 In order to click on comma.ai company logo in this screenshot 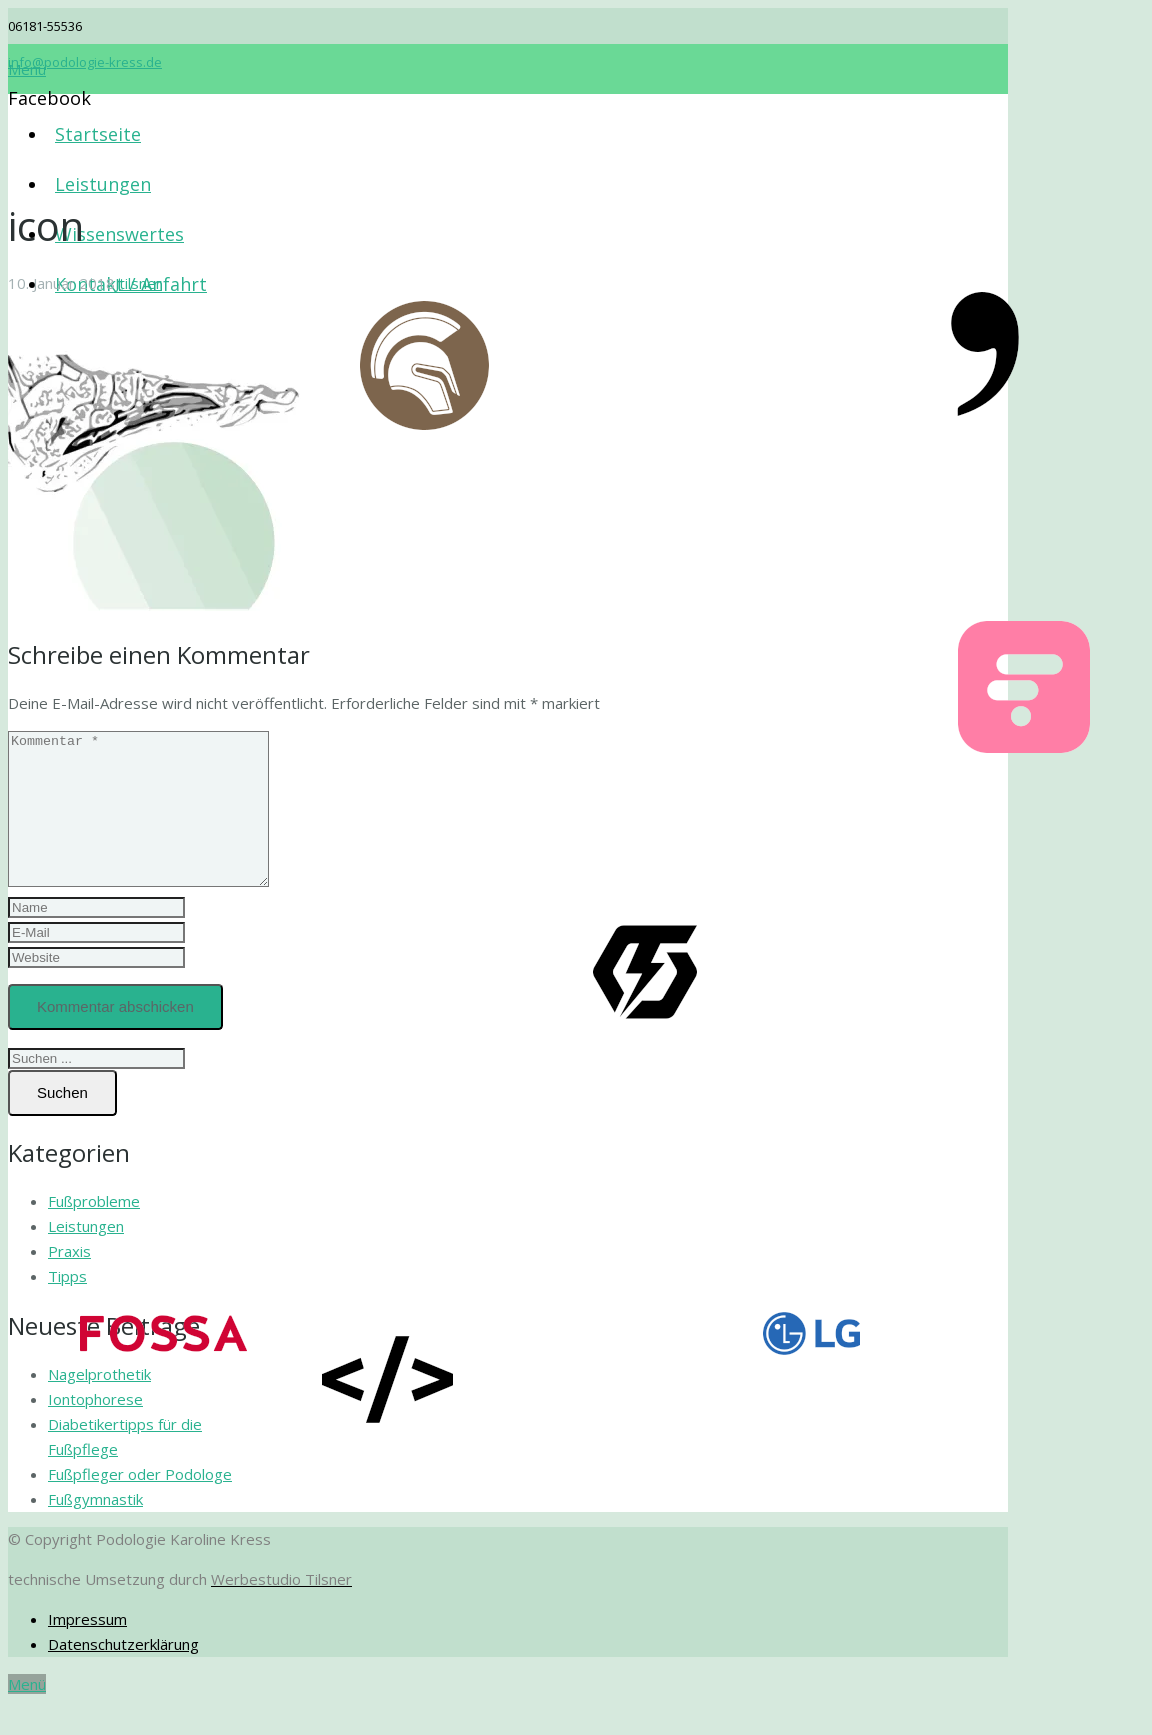, I will do `click(985, 354)`.